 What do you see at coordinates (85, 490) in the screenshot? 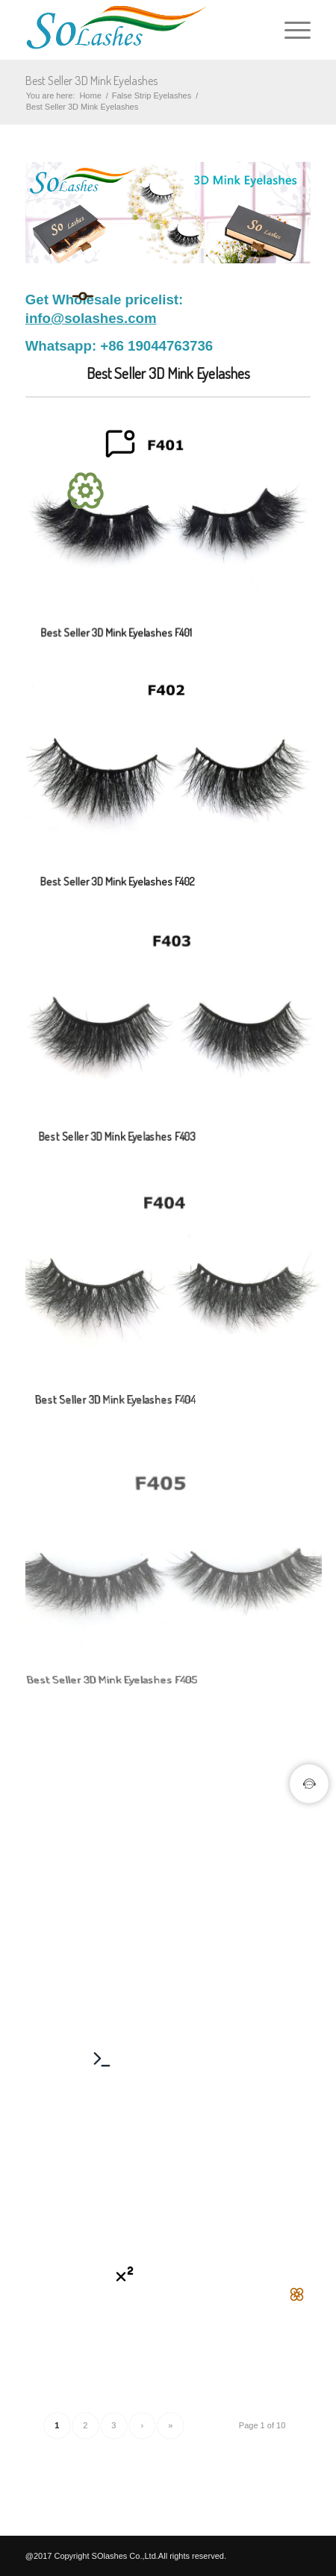
I see `access AI or machine learning settings` at bounding box center [85, 490].